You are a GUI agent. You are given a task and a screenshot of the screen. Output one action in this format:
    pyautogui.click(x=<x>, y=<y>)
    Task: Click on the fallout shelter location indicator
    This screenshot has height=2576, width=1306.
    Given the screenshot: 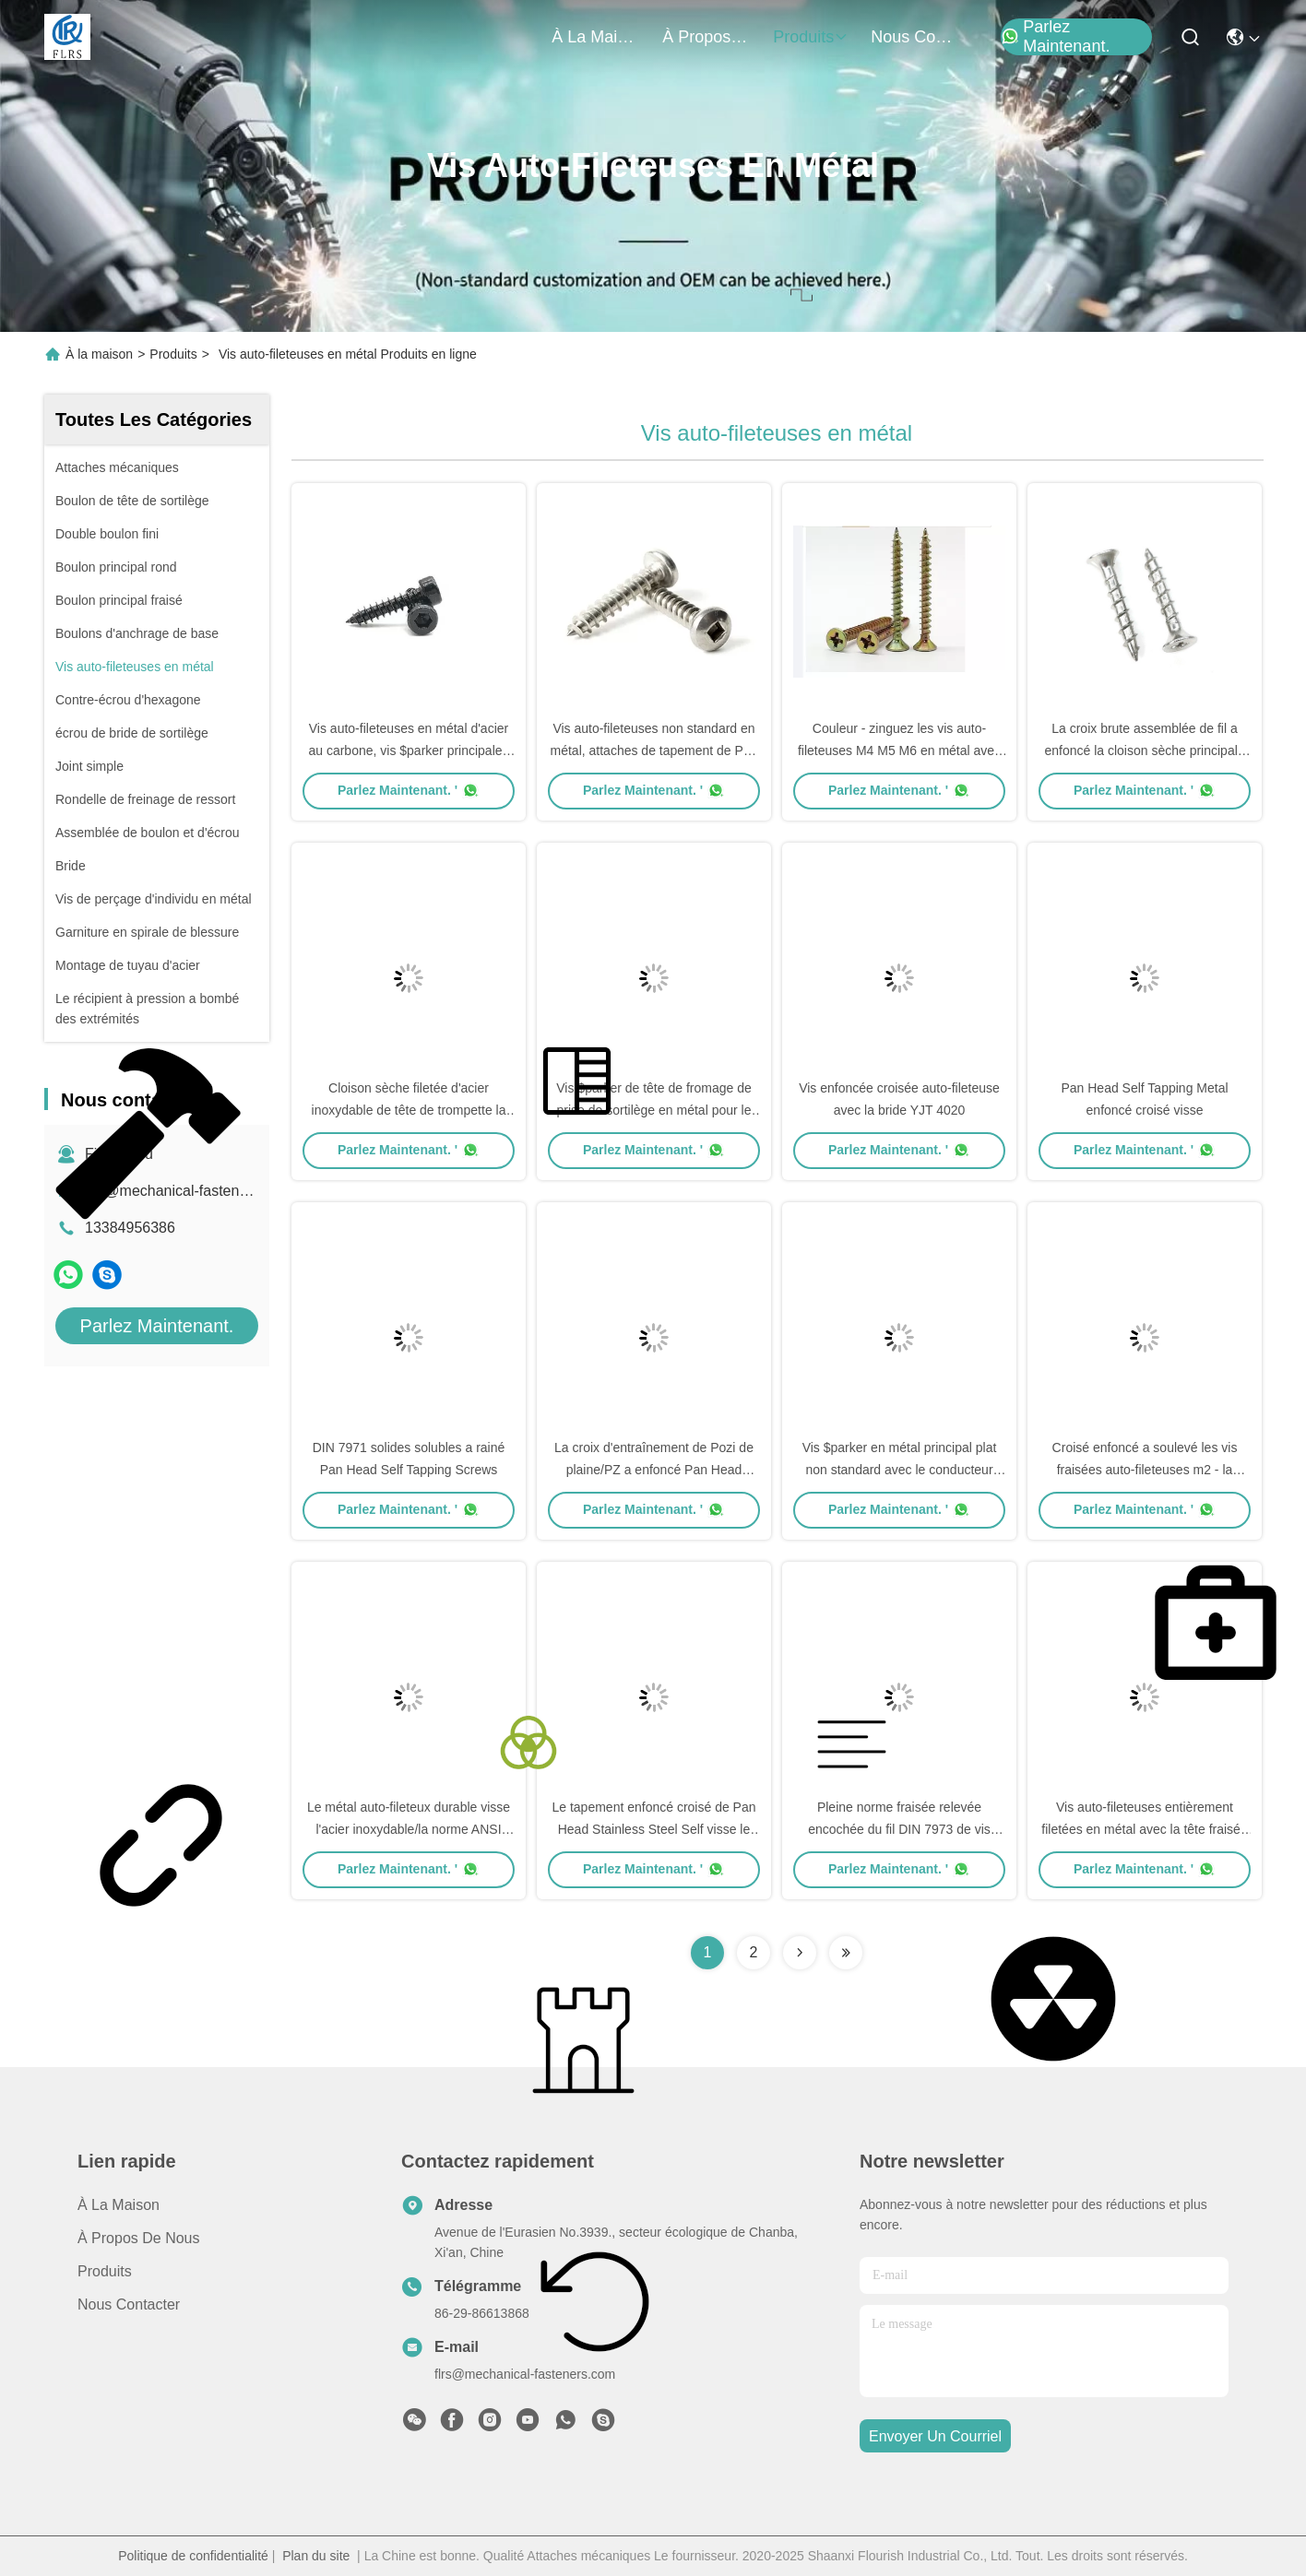 What is the action you would take?
    pyautogui.click(x=1053, y=1999)
    